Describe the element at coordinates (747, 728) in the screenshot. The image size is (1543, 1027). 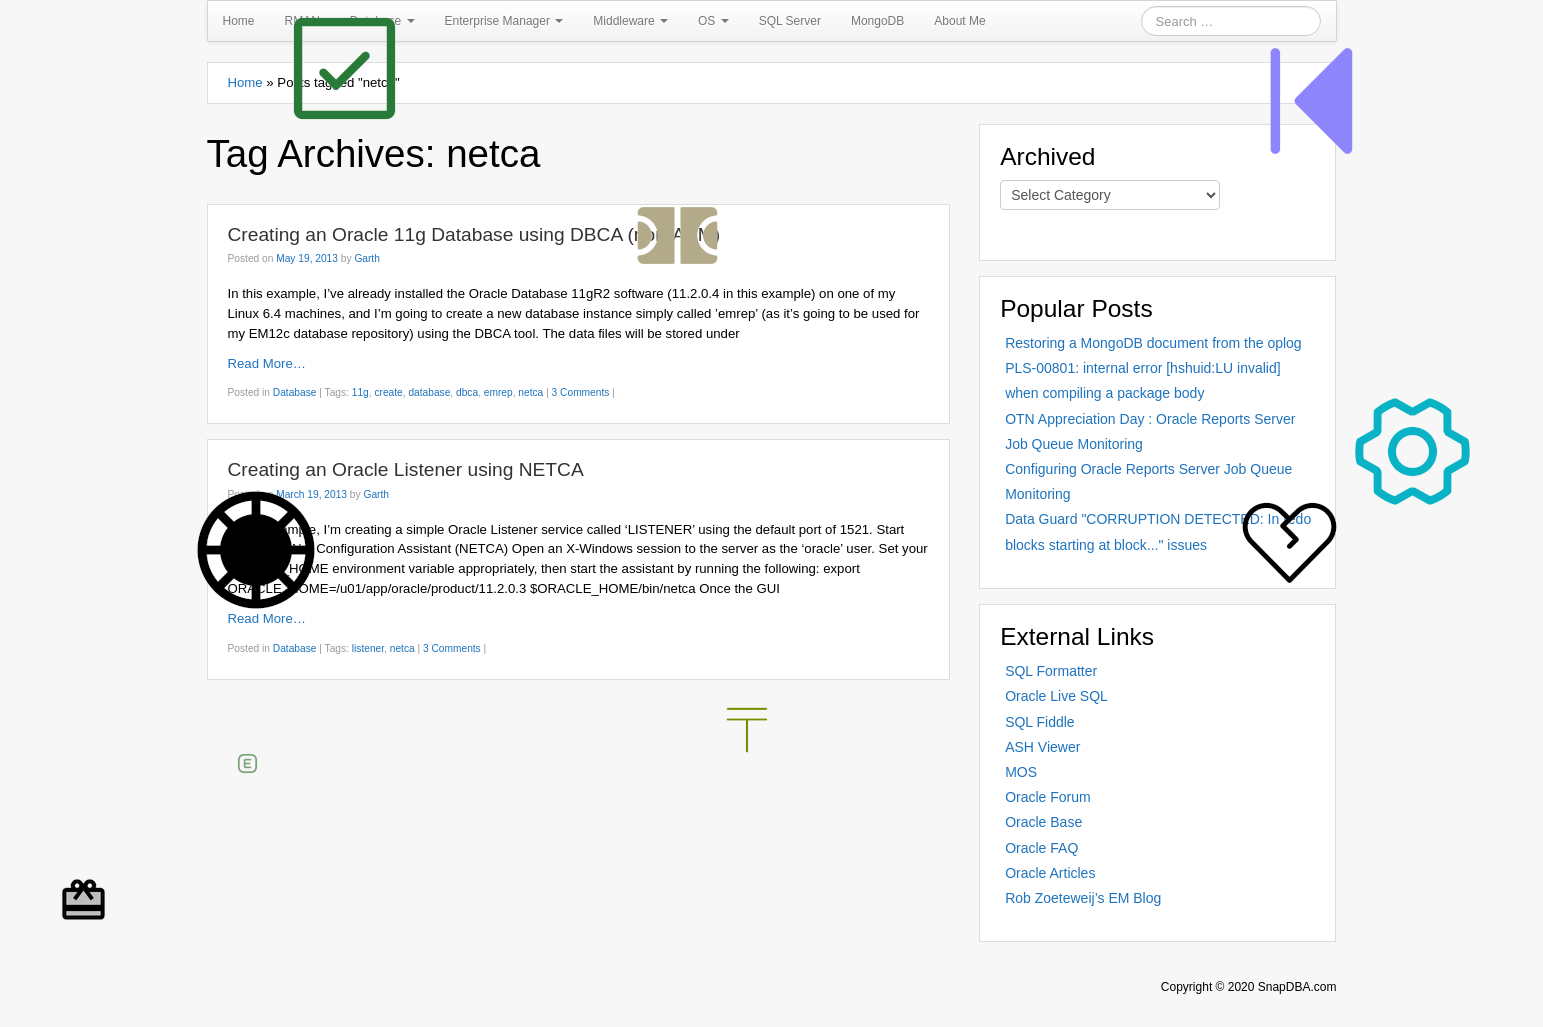
I see `indicates kazakhstani tenge currency` at that location.